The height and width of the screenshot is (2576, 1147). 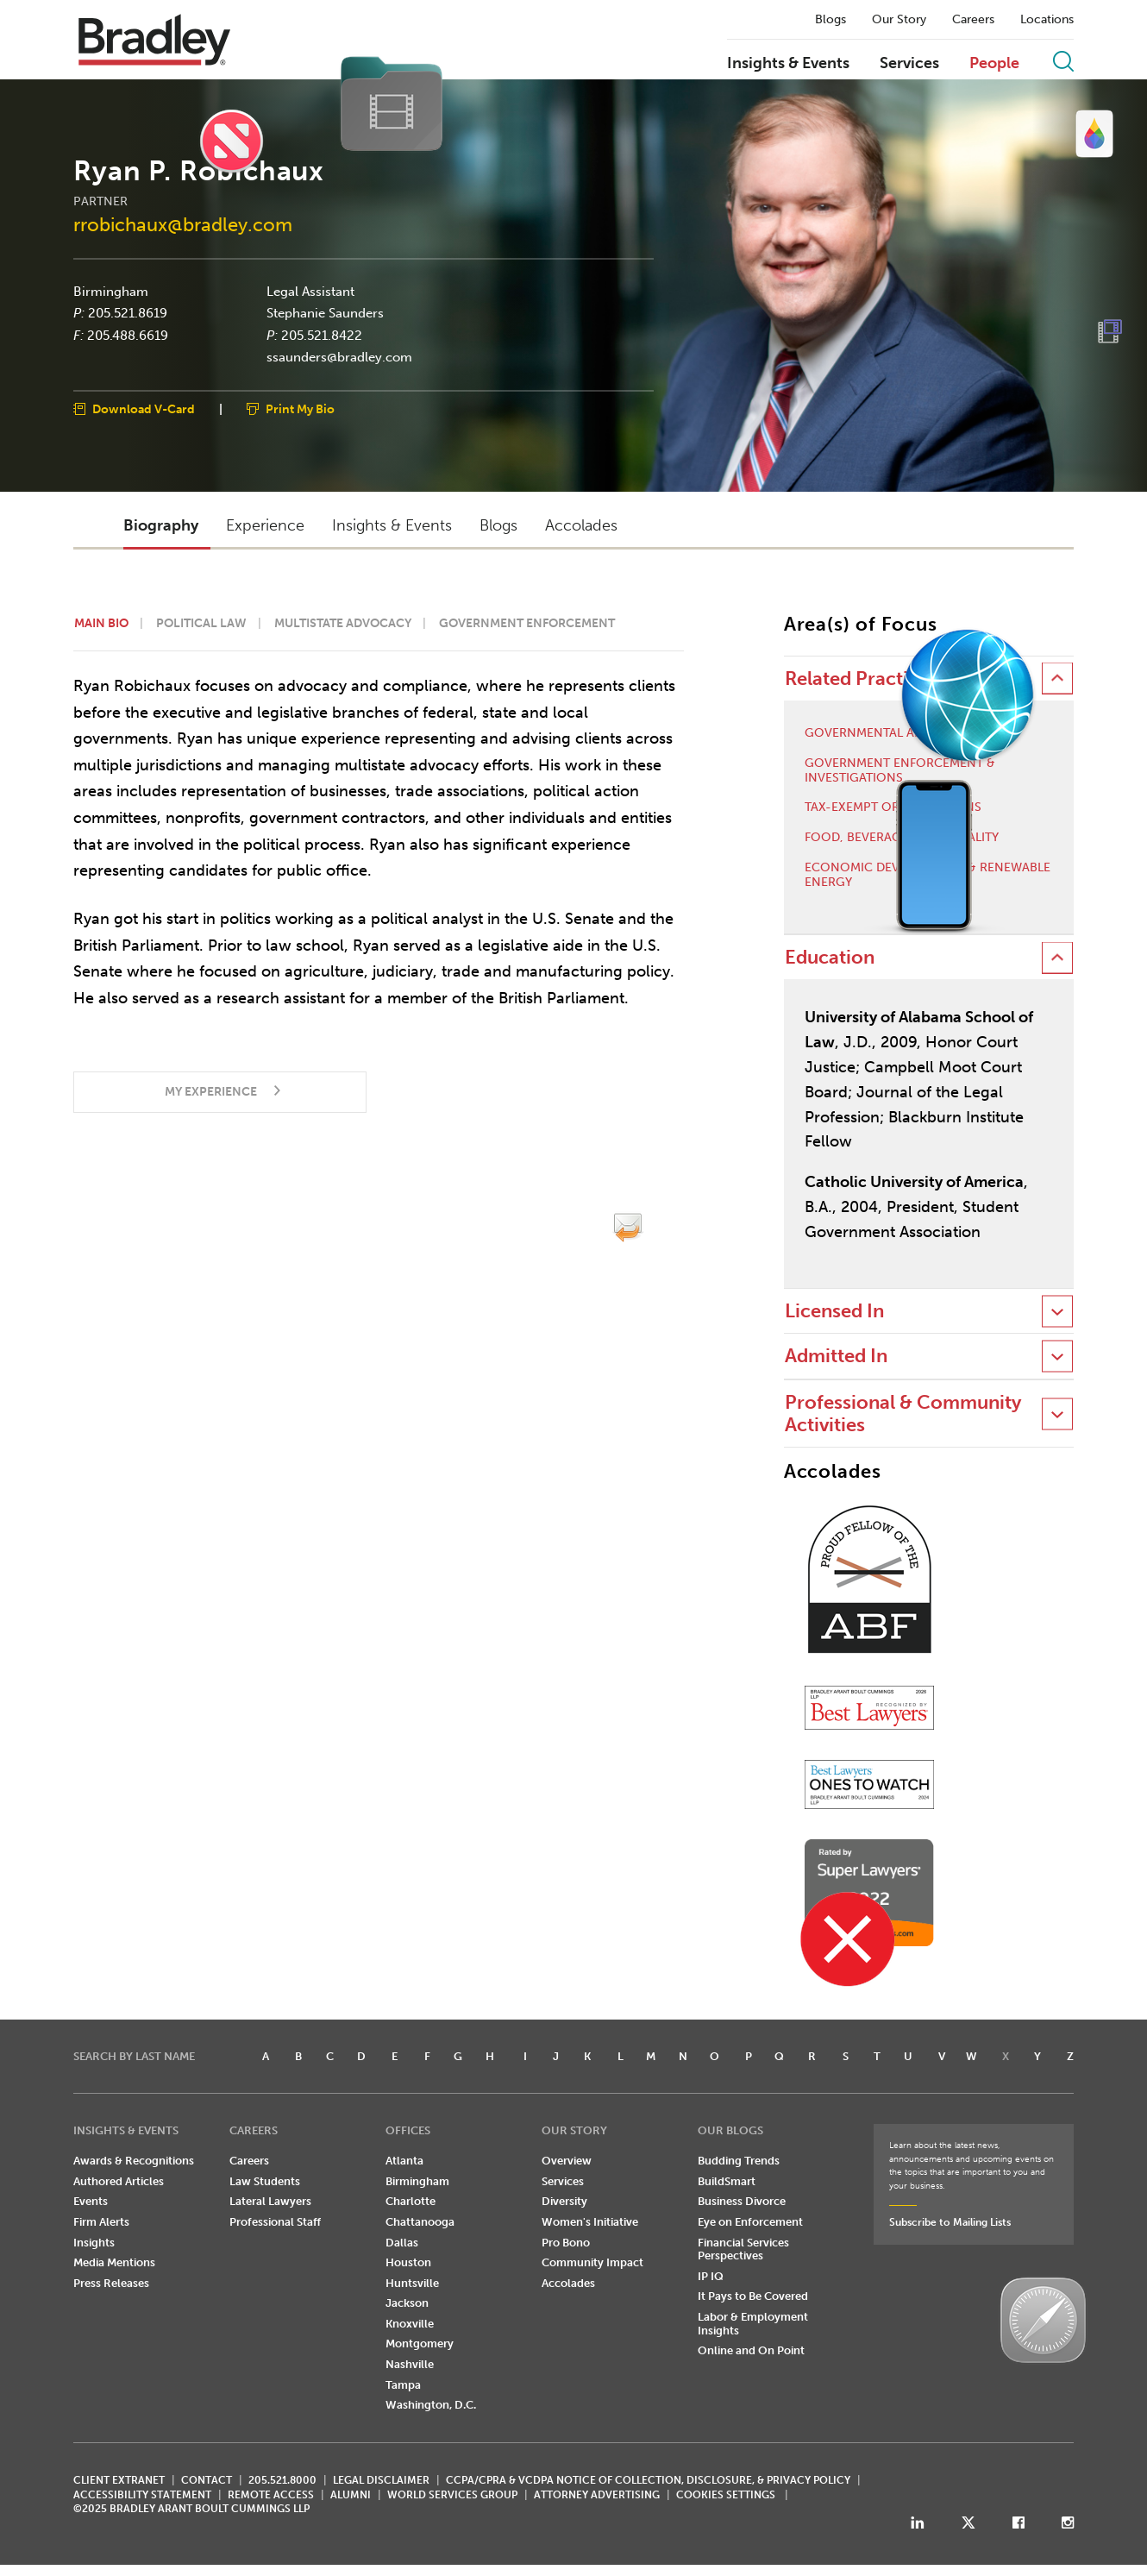 What do you see at coordinates (968, 695) in the screenshot?
I see `open network browser to view connected devices` at bounding box center [968, 695].